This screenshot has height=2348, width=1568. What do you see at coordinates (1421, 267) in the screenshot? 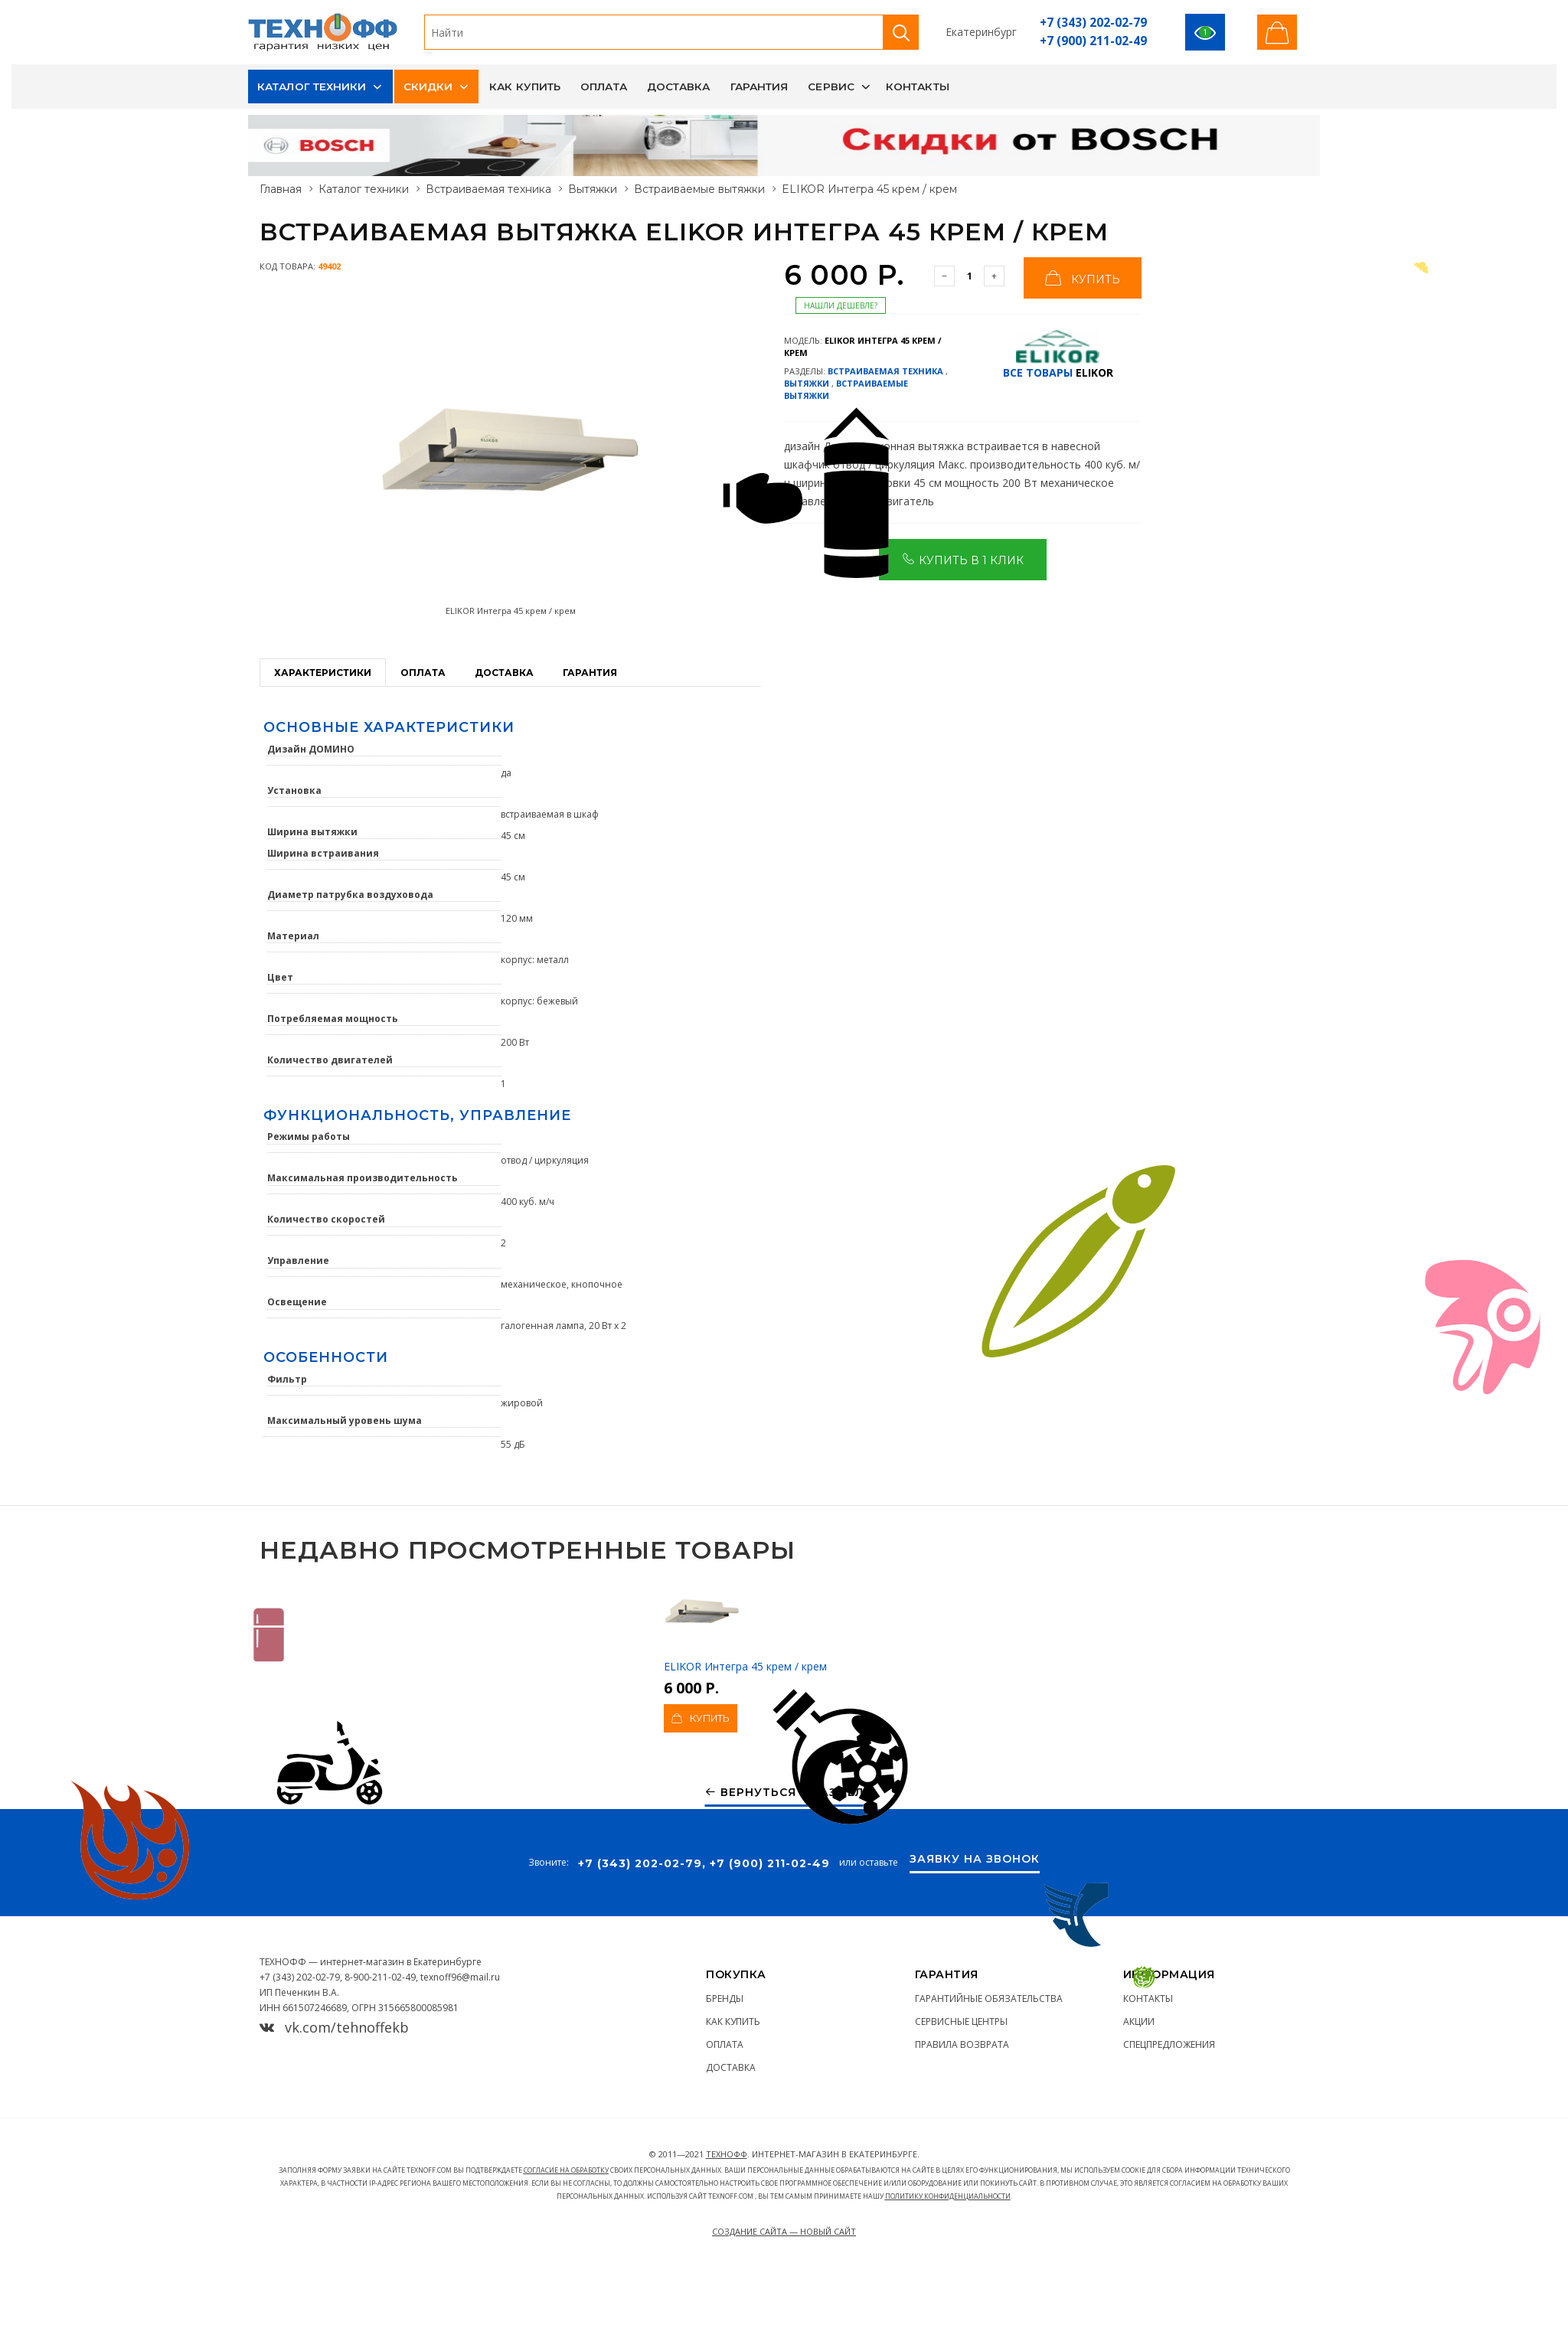
I see `select Belgium as country or region` at bounding box center [1421, 267].